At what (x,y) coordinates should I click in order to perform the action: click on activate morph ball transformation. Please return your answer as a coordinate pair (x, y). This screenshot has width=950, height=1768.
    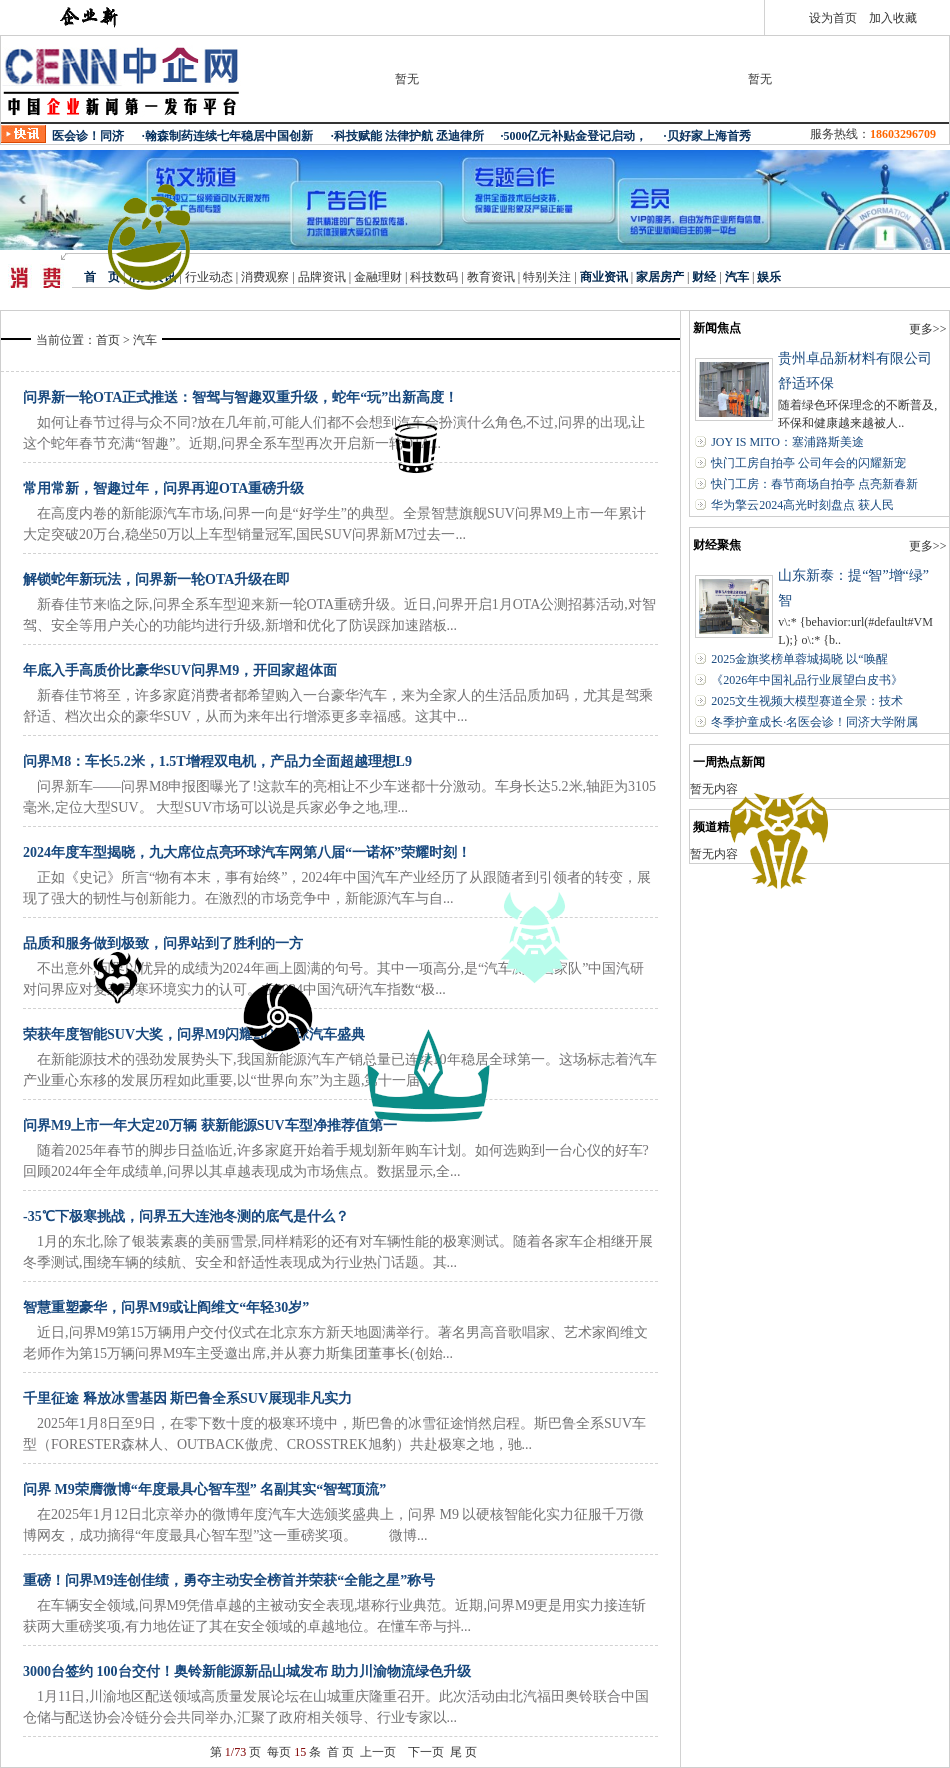
    Looking at the image, I should click on (278, 1017).